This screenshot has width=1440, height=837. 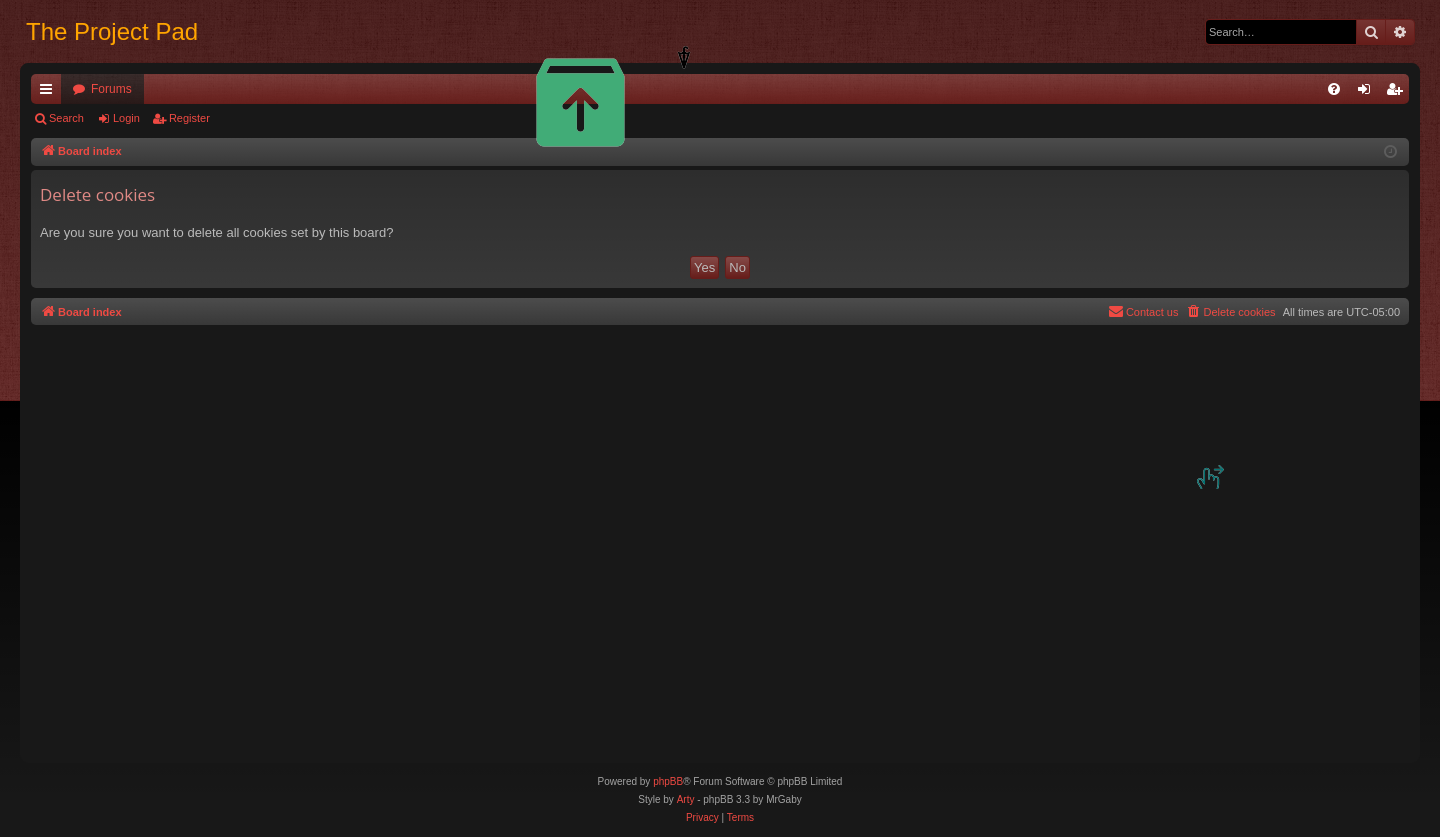 I want to click on swipe right to continue or proceed, so click(x=1209, y=478).